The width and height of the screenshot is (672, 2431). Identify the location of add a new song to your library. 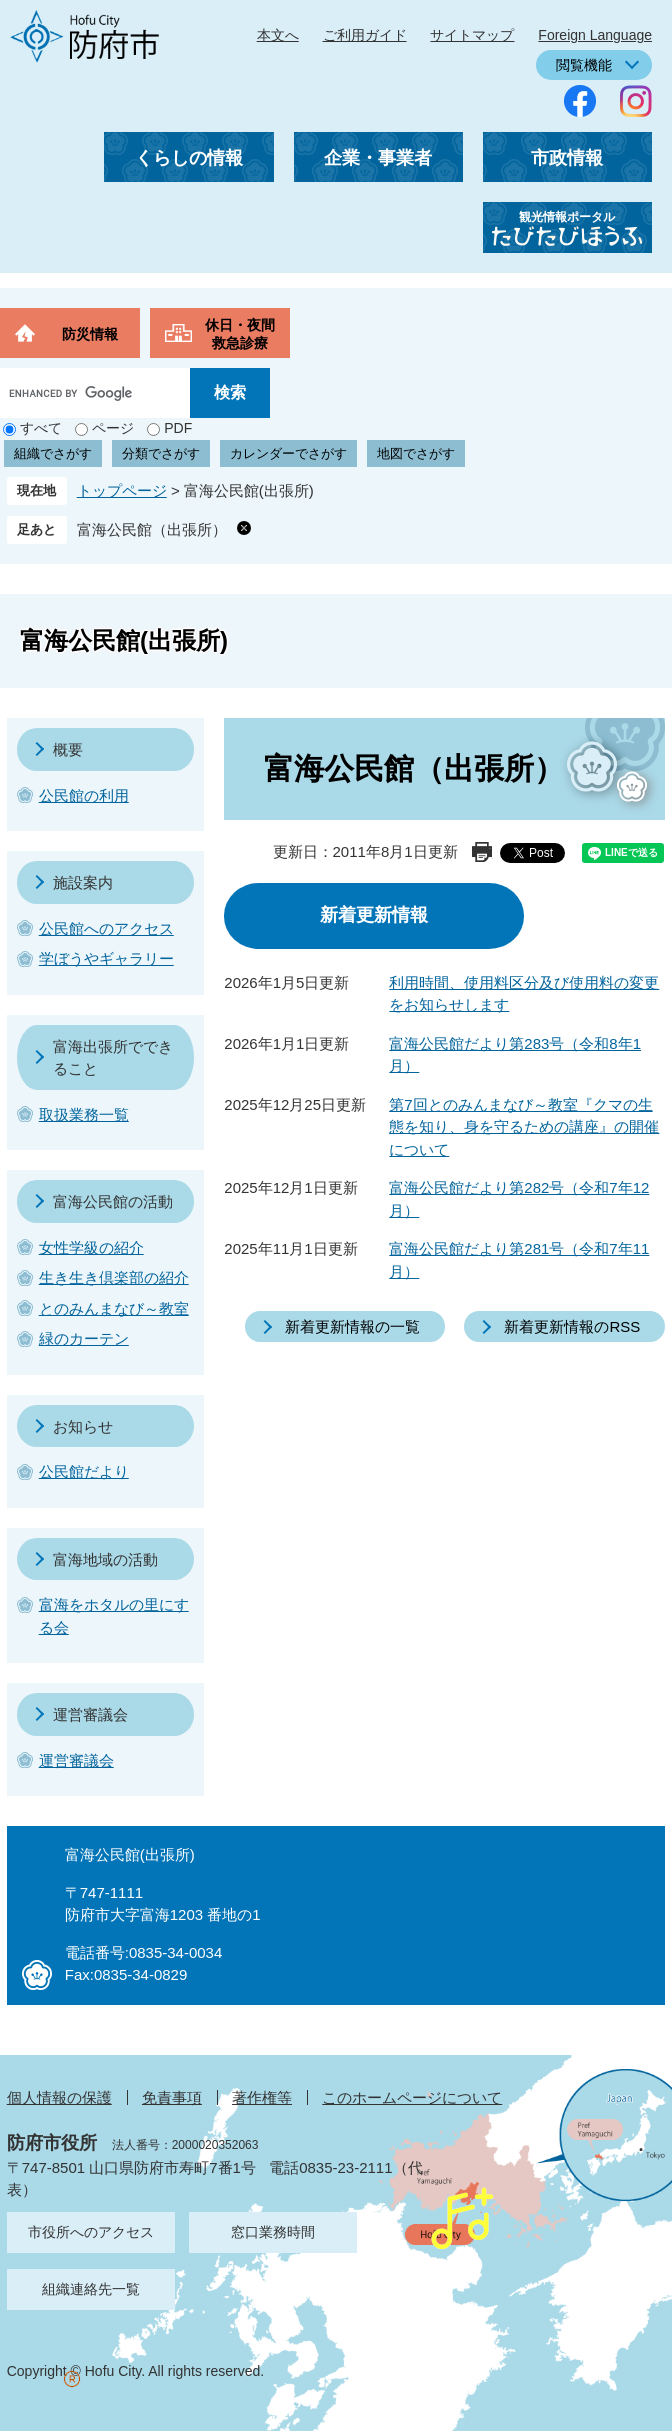
(463, 2219).